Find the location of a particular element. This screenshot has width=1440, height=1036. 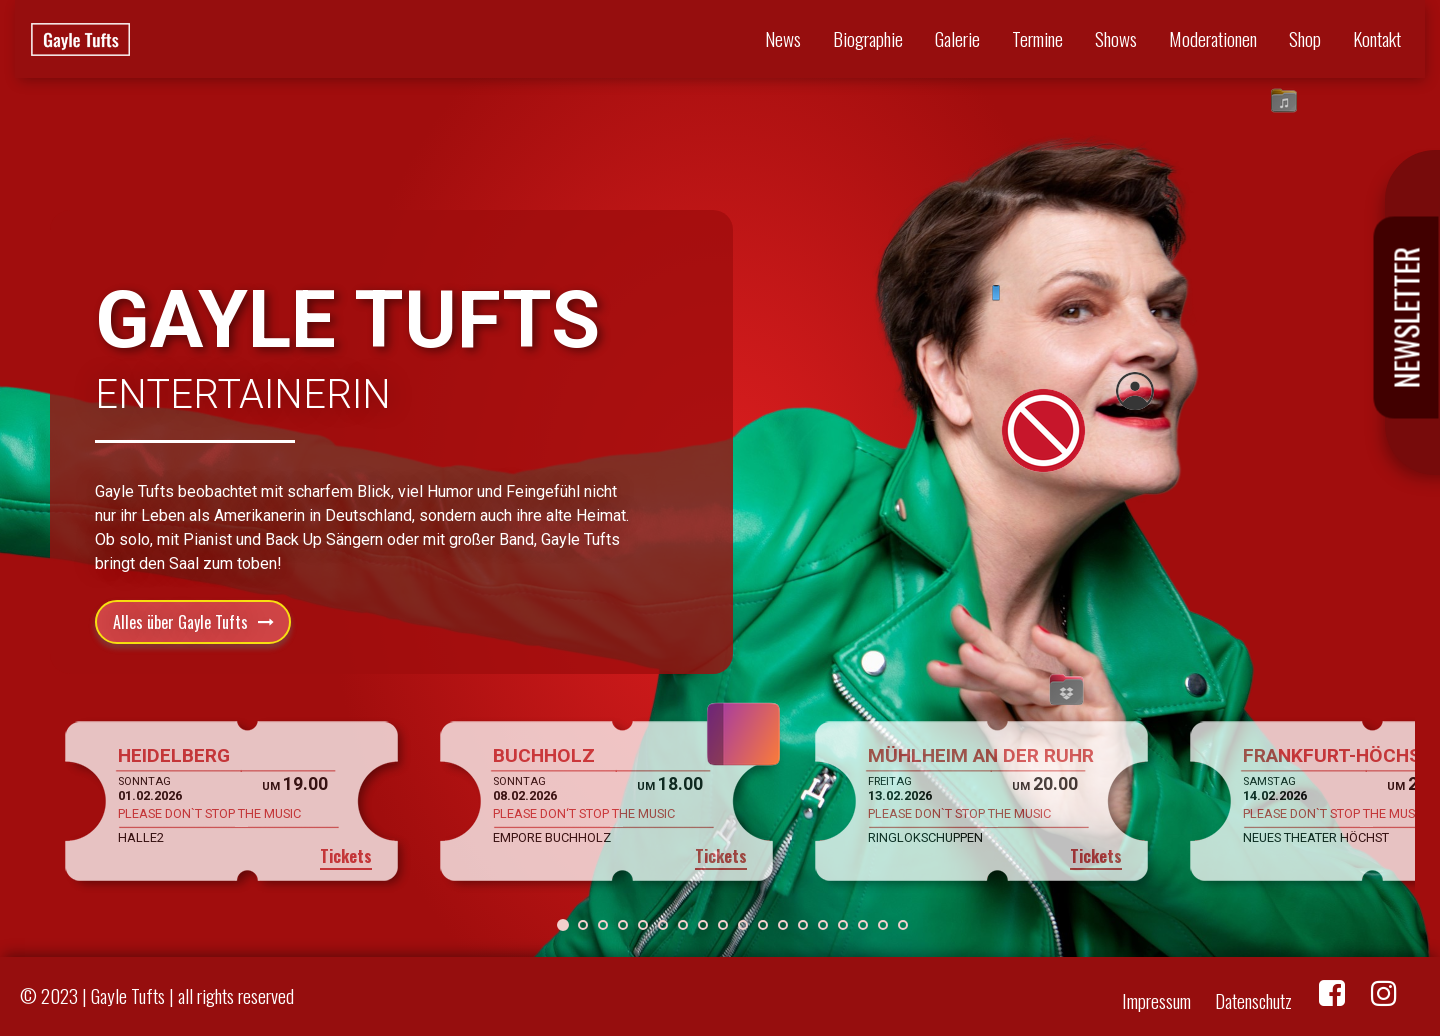

open your dropbox folder is located at coordinates (1066, 689).